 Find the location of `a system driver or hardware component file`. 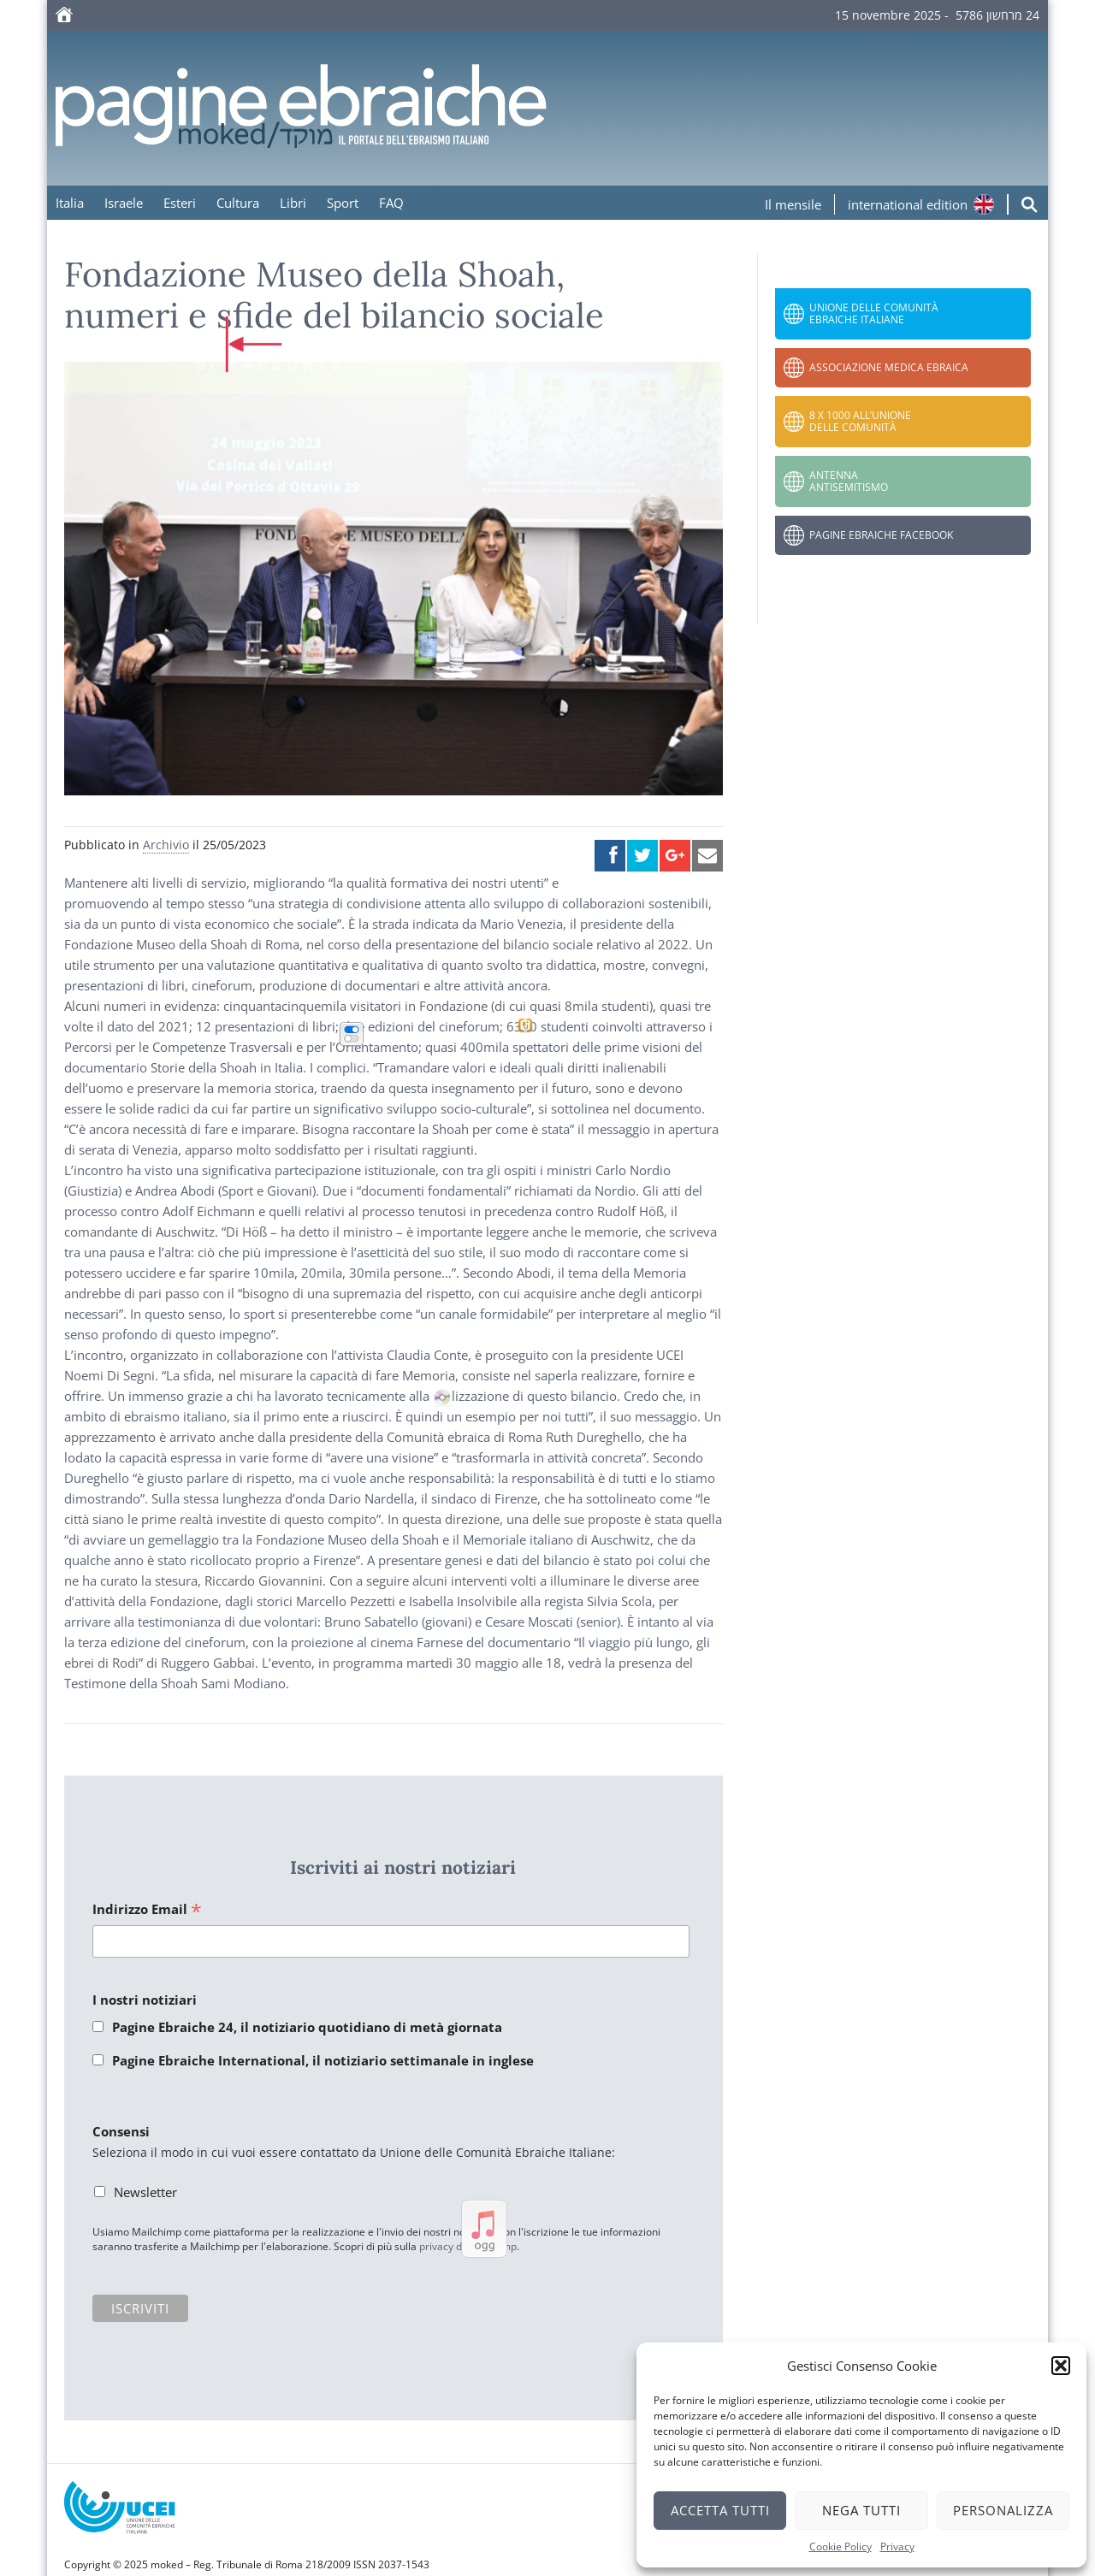

a system driver or hardware component file is located at coordinates (525, 1025).